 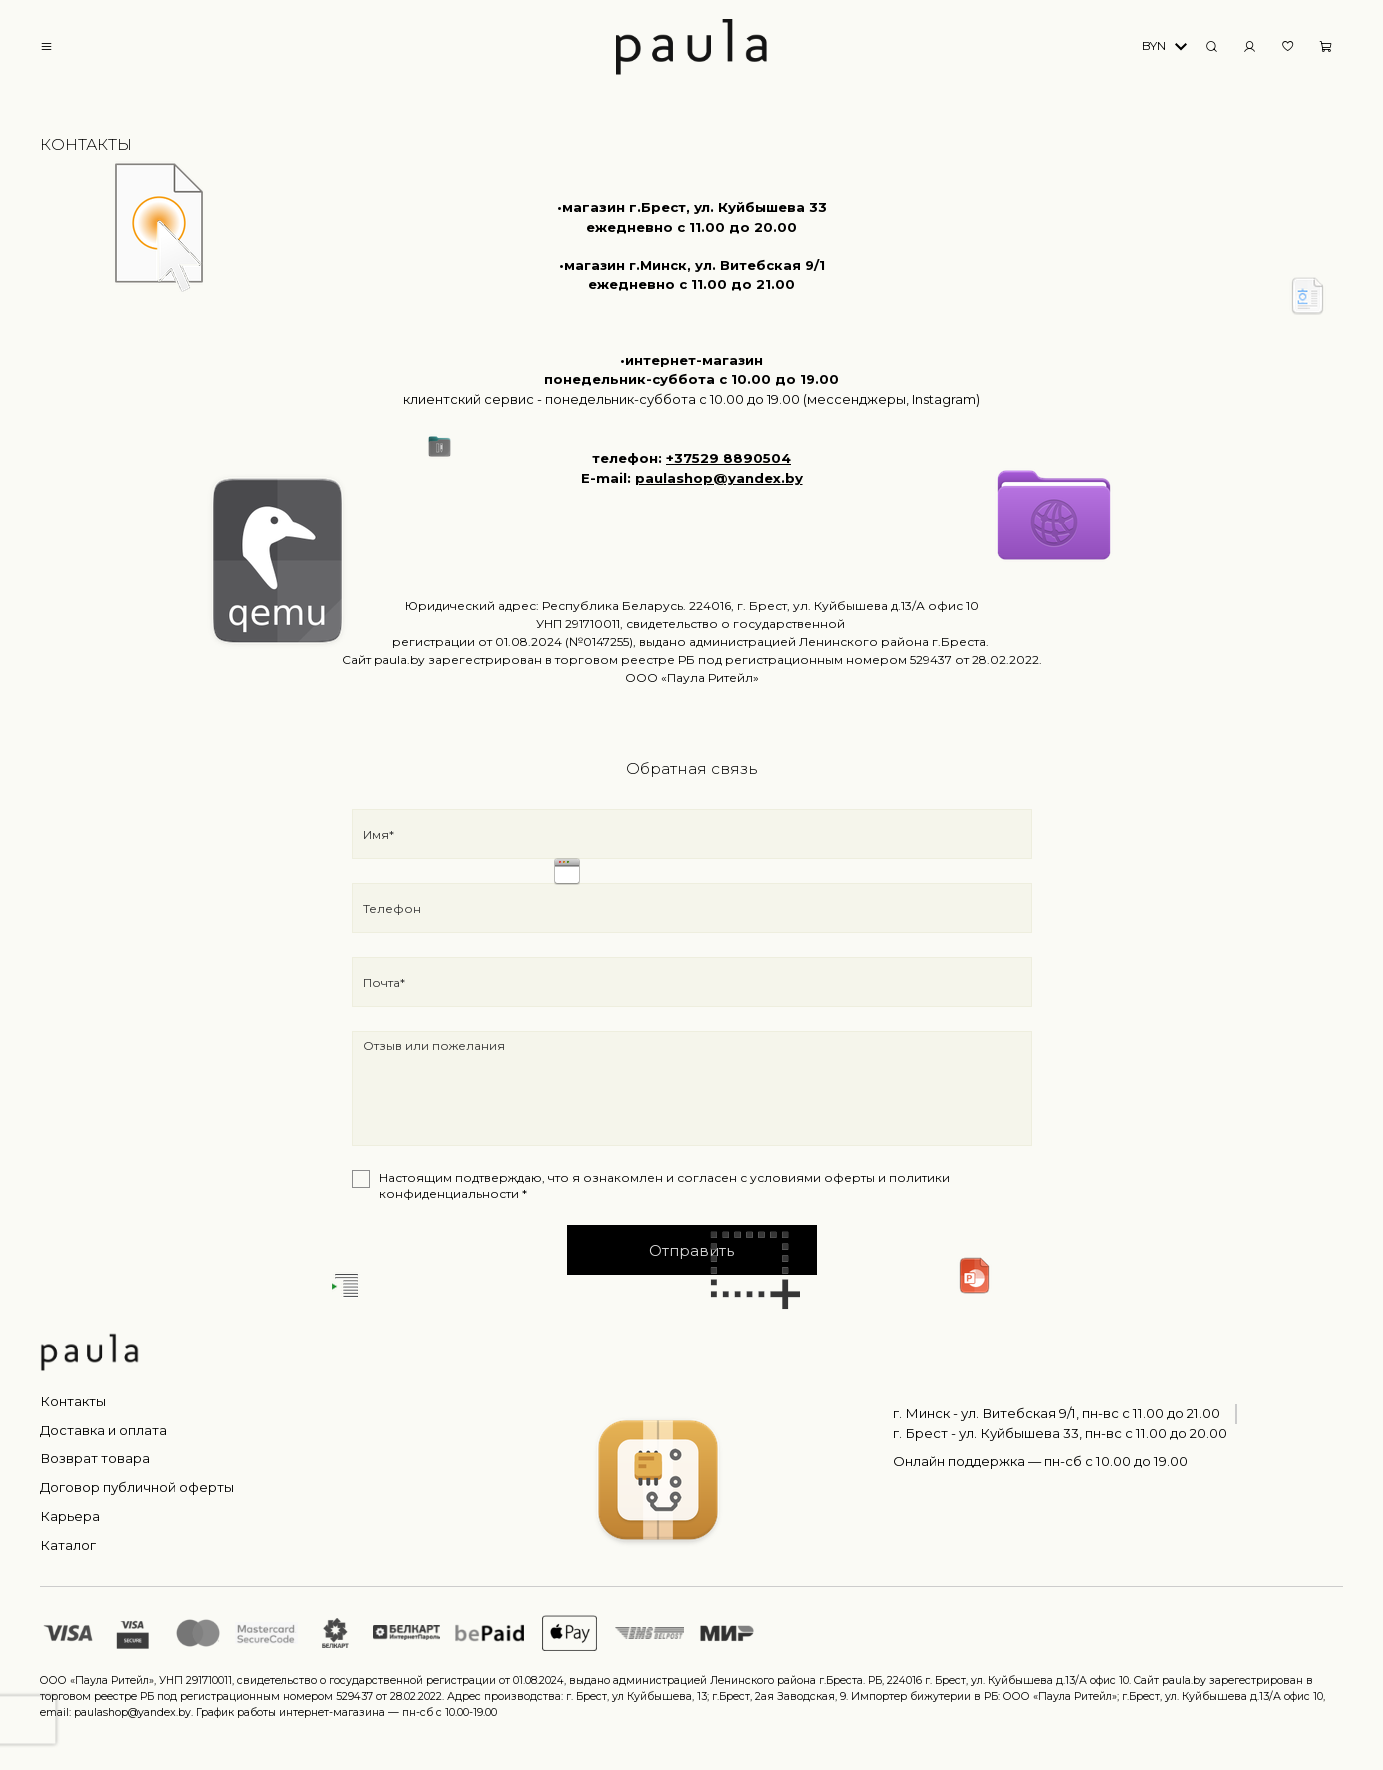 What do you see at coordinates (974, 1275) in the screenshot?
I see `a microsoft powerpoint file` at bounding box center [974, 1275].